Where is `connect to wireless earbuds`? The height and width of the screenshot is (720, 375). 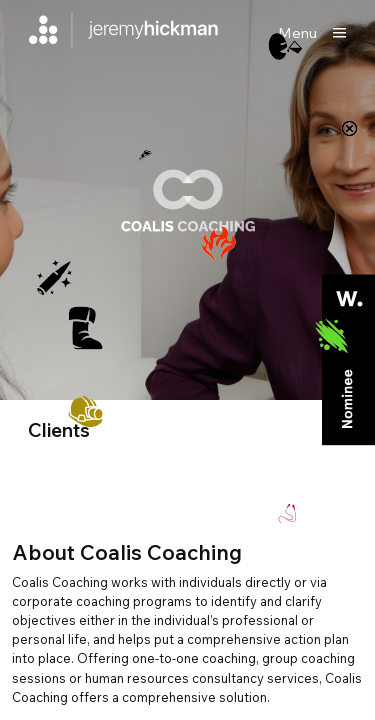
connect to wireless earbuds is located at coordinates (287, 513).